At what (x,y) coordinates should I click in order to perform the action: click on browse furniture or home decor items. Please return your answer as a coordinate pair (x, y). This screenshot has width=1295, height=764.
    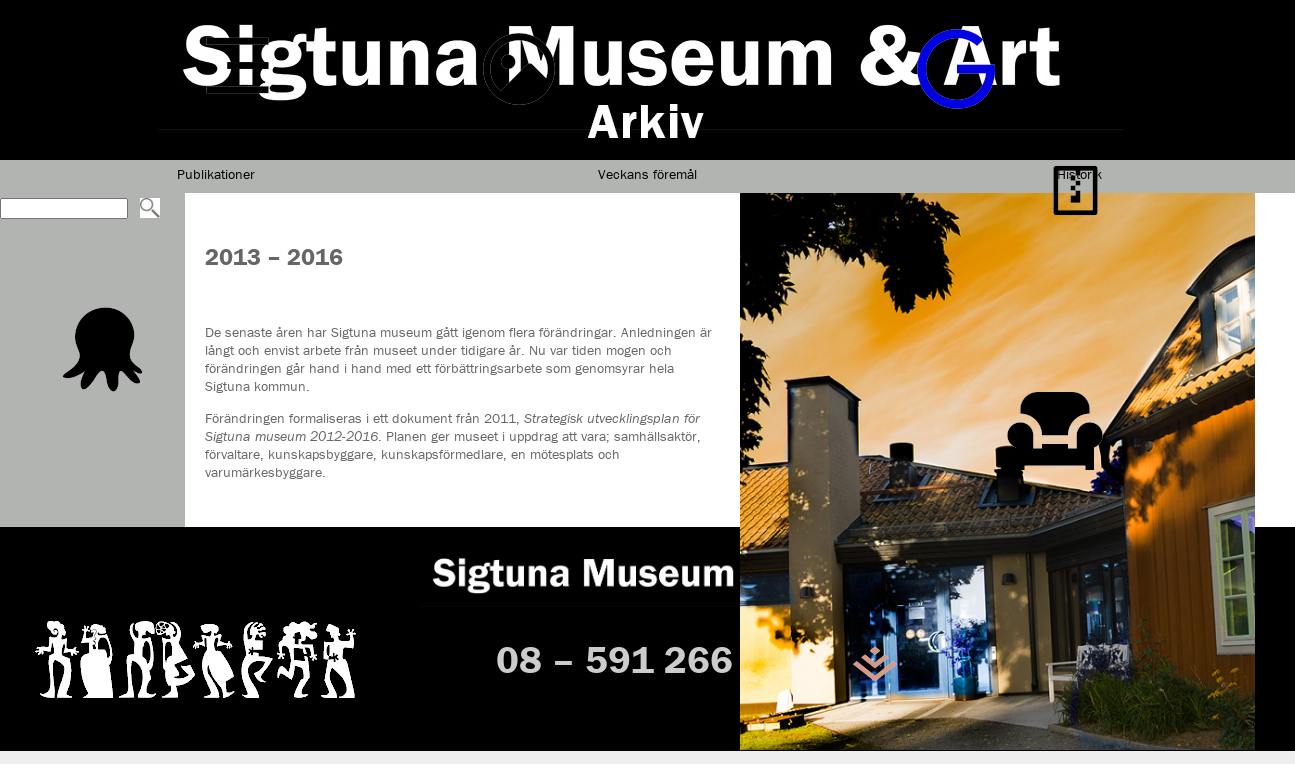
    Looking at the image, I should click on (1055, 431).